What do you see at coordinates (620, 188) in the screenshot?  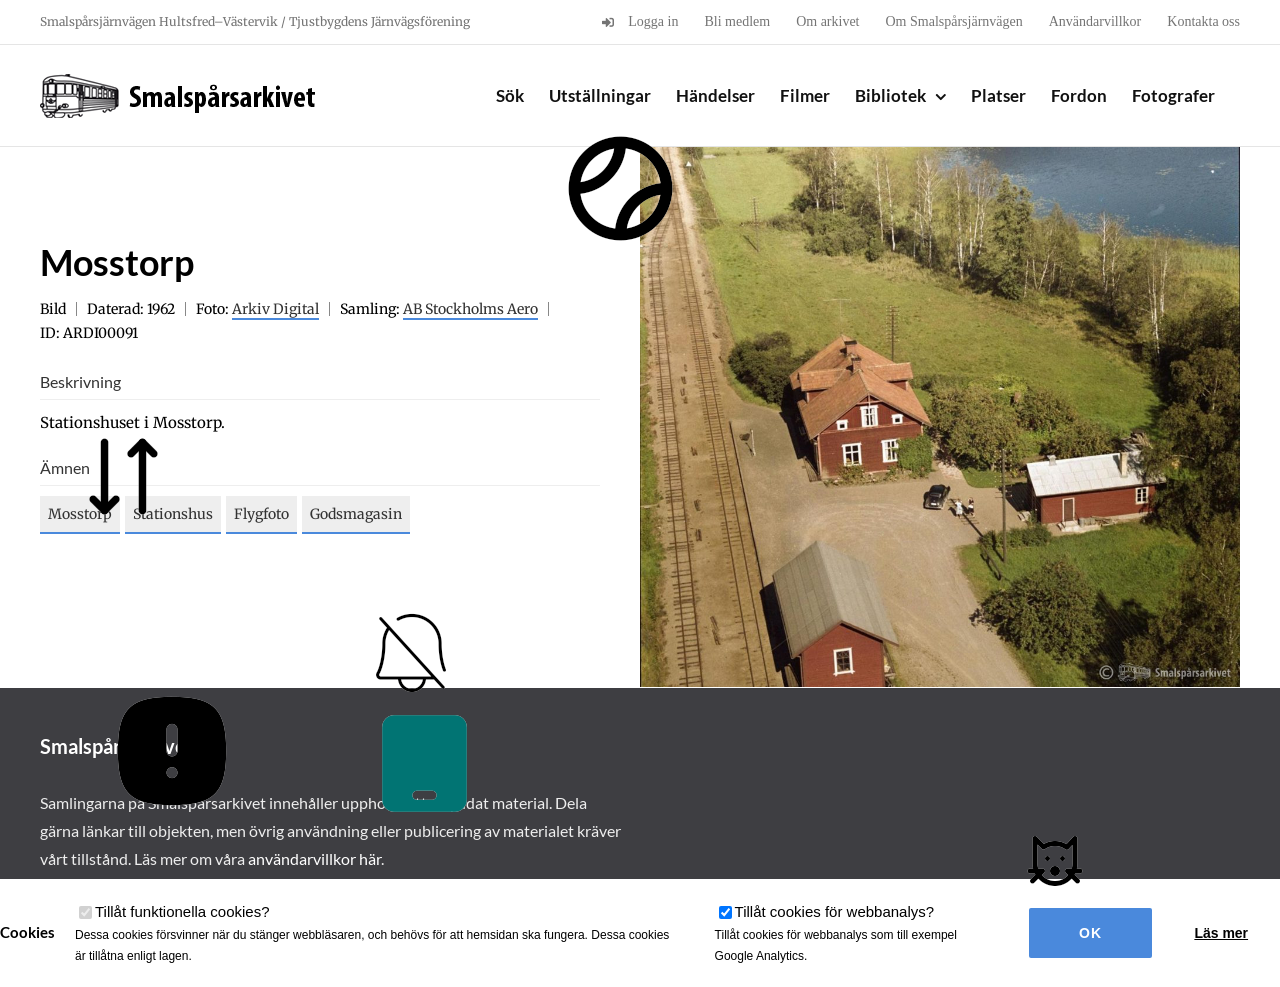 I see `access tennis or racquet sports content` at bounding box center [620, 188].